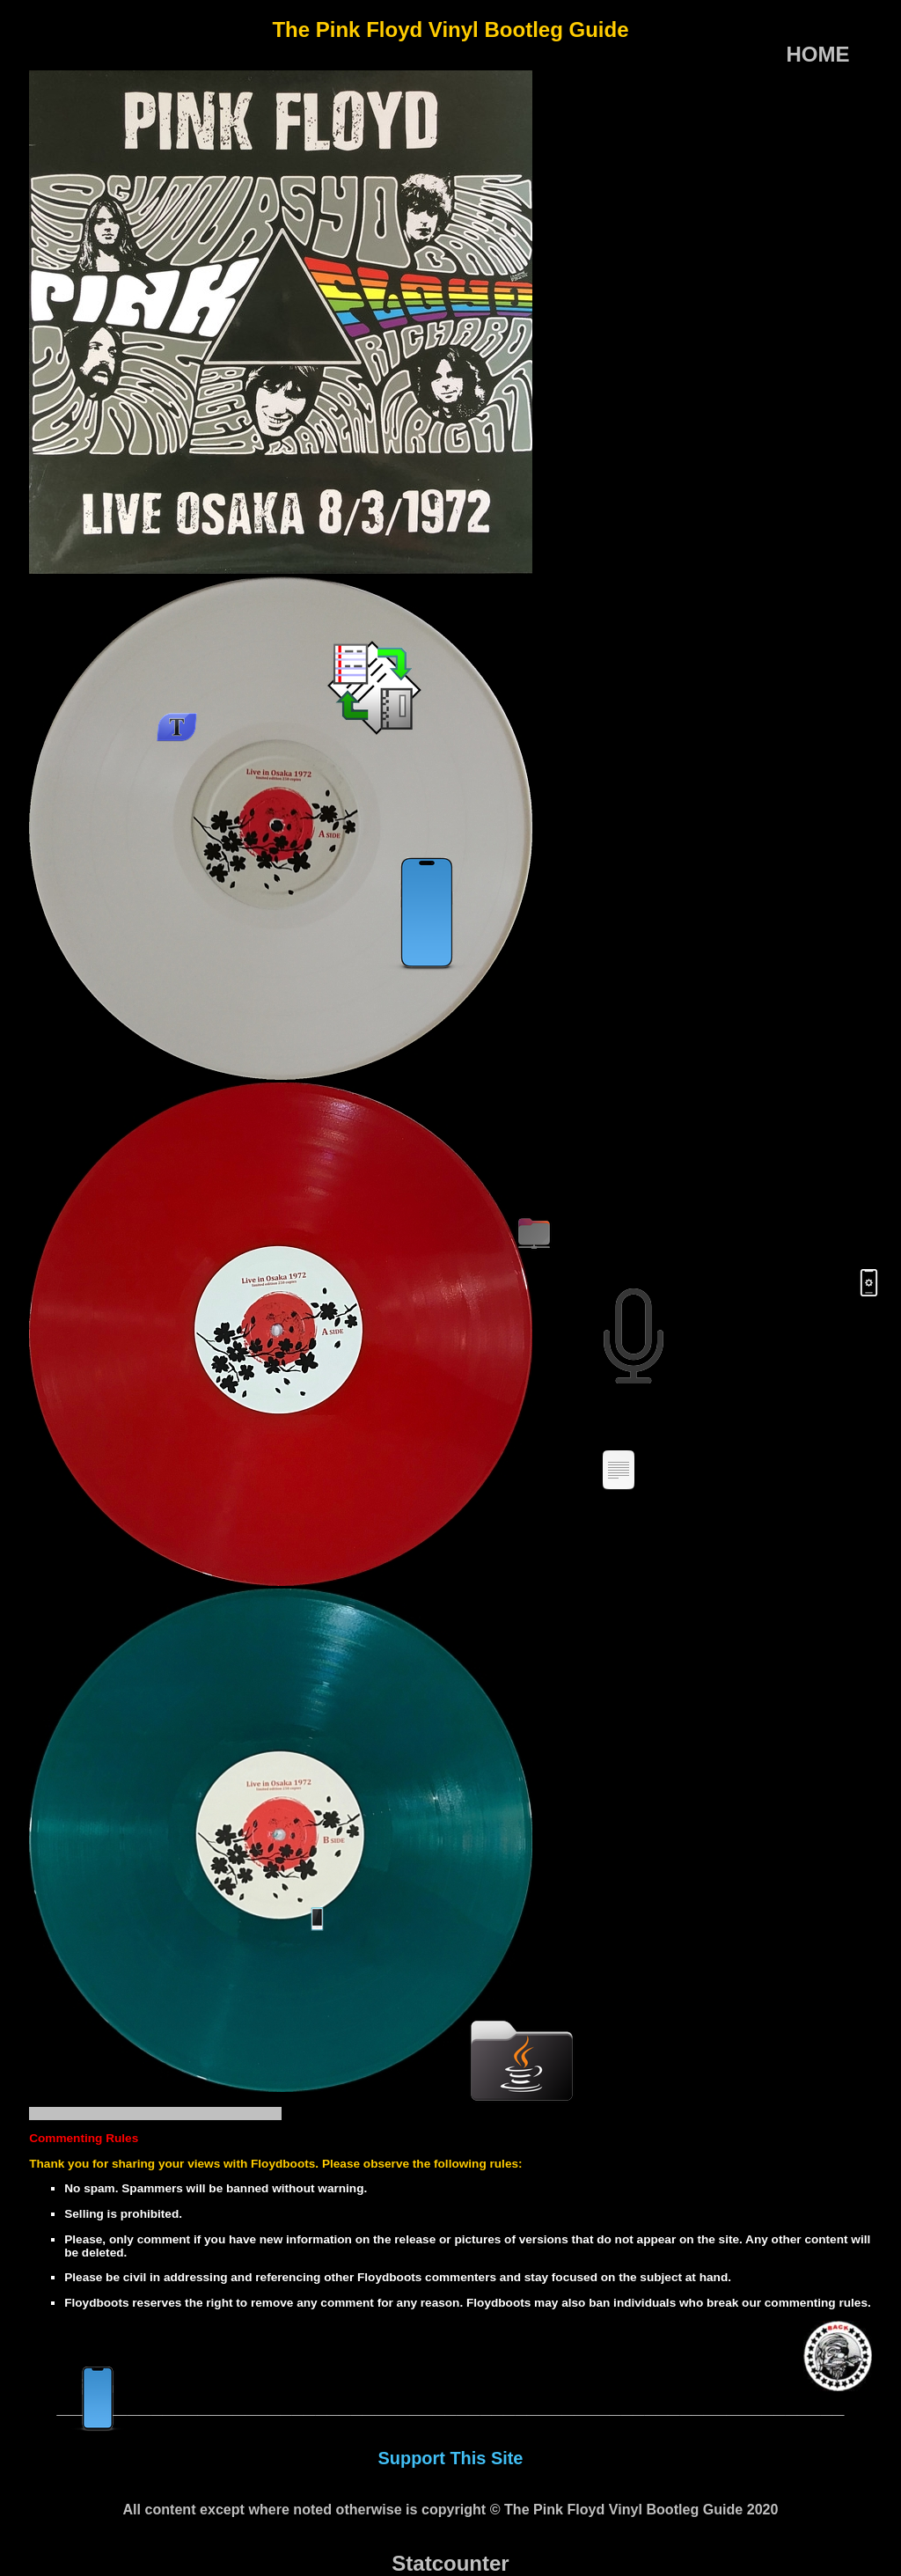 Image resolution: width=901 pixels, height=2576 pixels. Describe the element at coordinates (521, 2063) in the screenshot. I see `open folder containing java project files` at that location.